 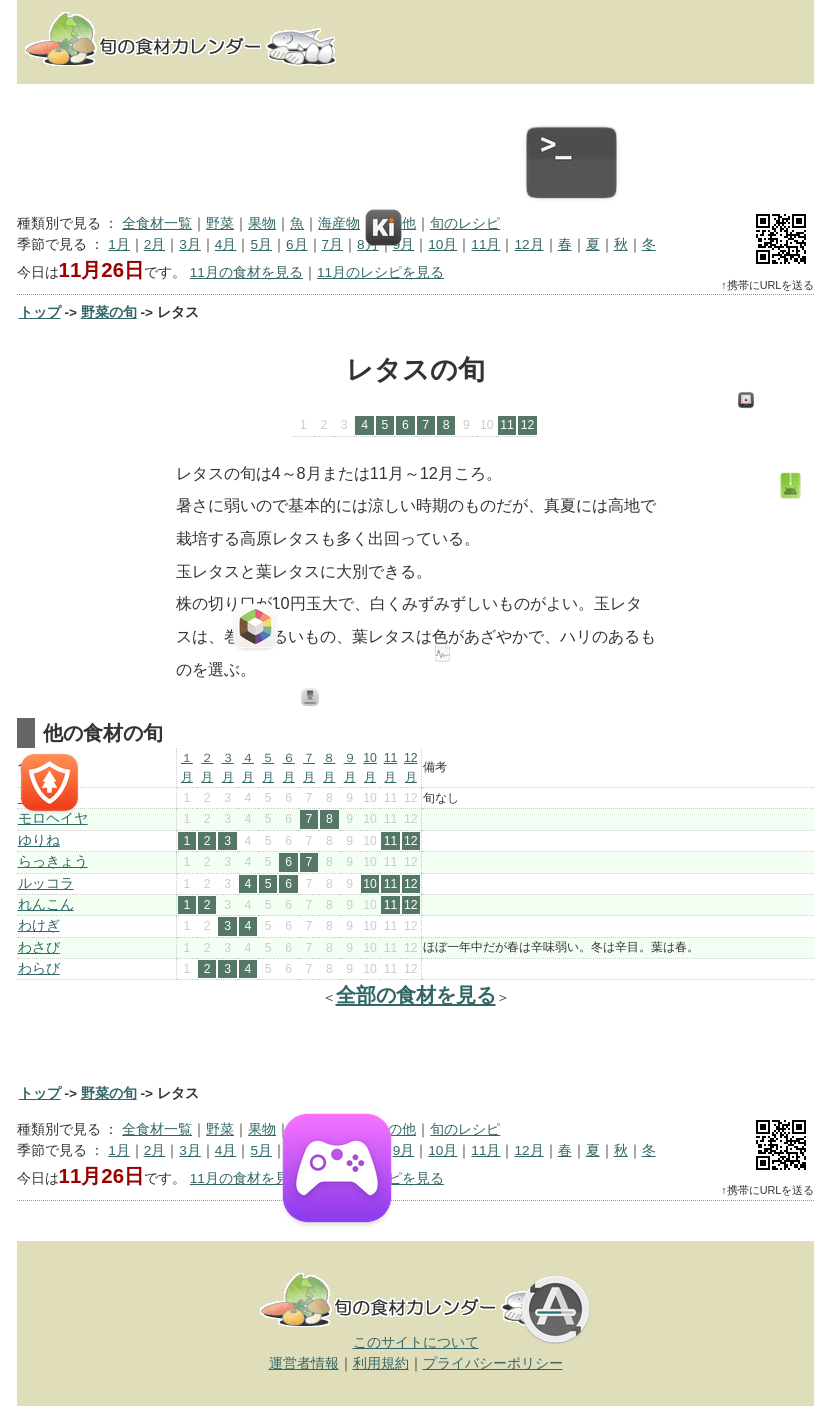 I want to click on open the terminal application, so click(x=571, y=162).